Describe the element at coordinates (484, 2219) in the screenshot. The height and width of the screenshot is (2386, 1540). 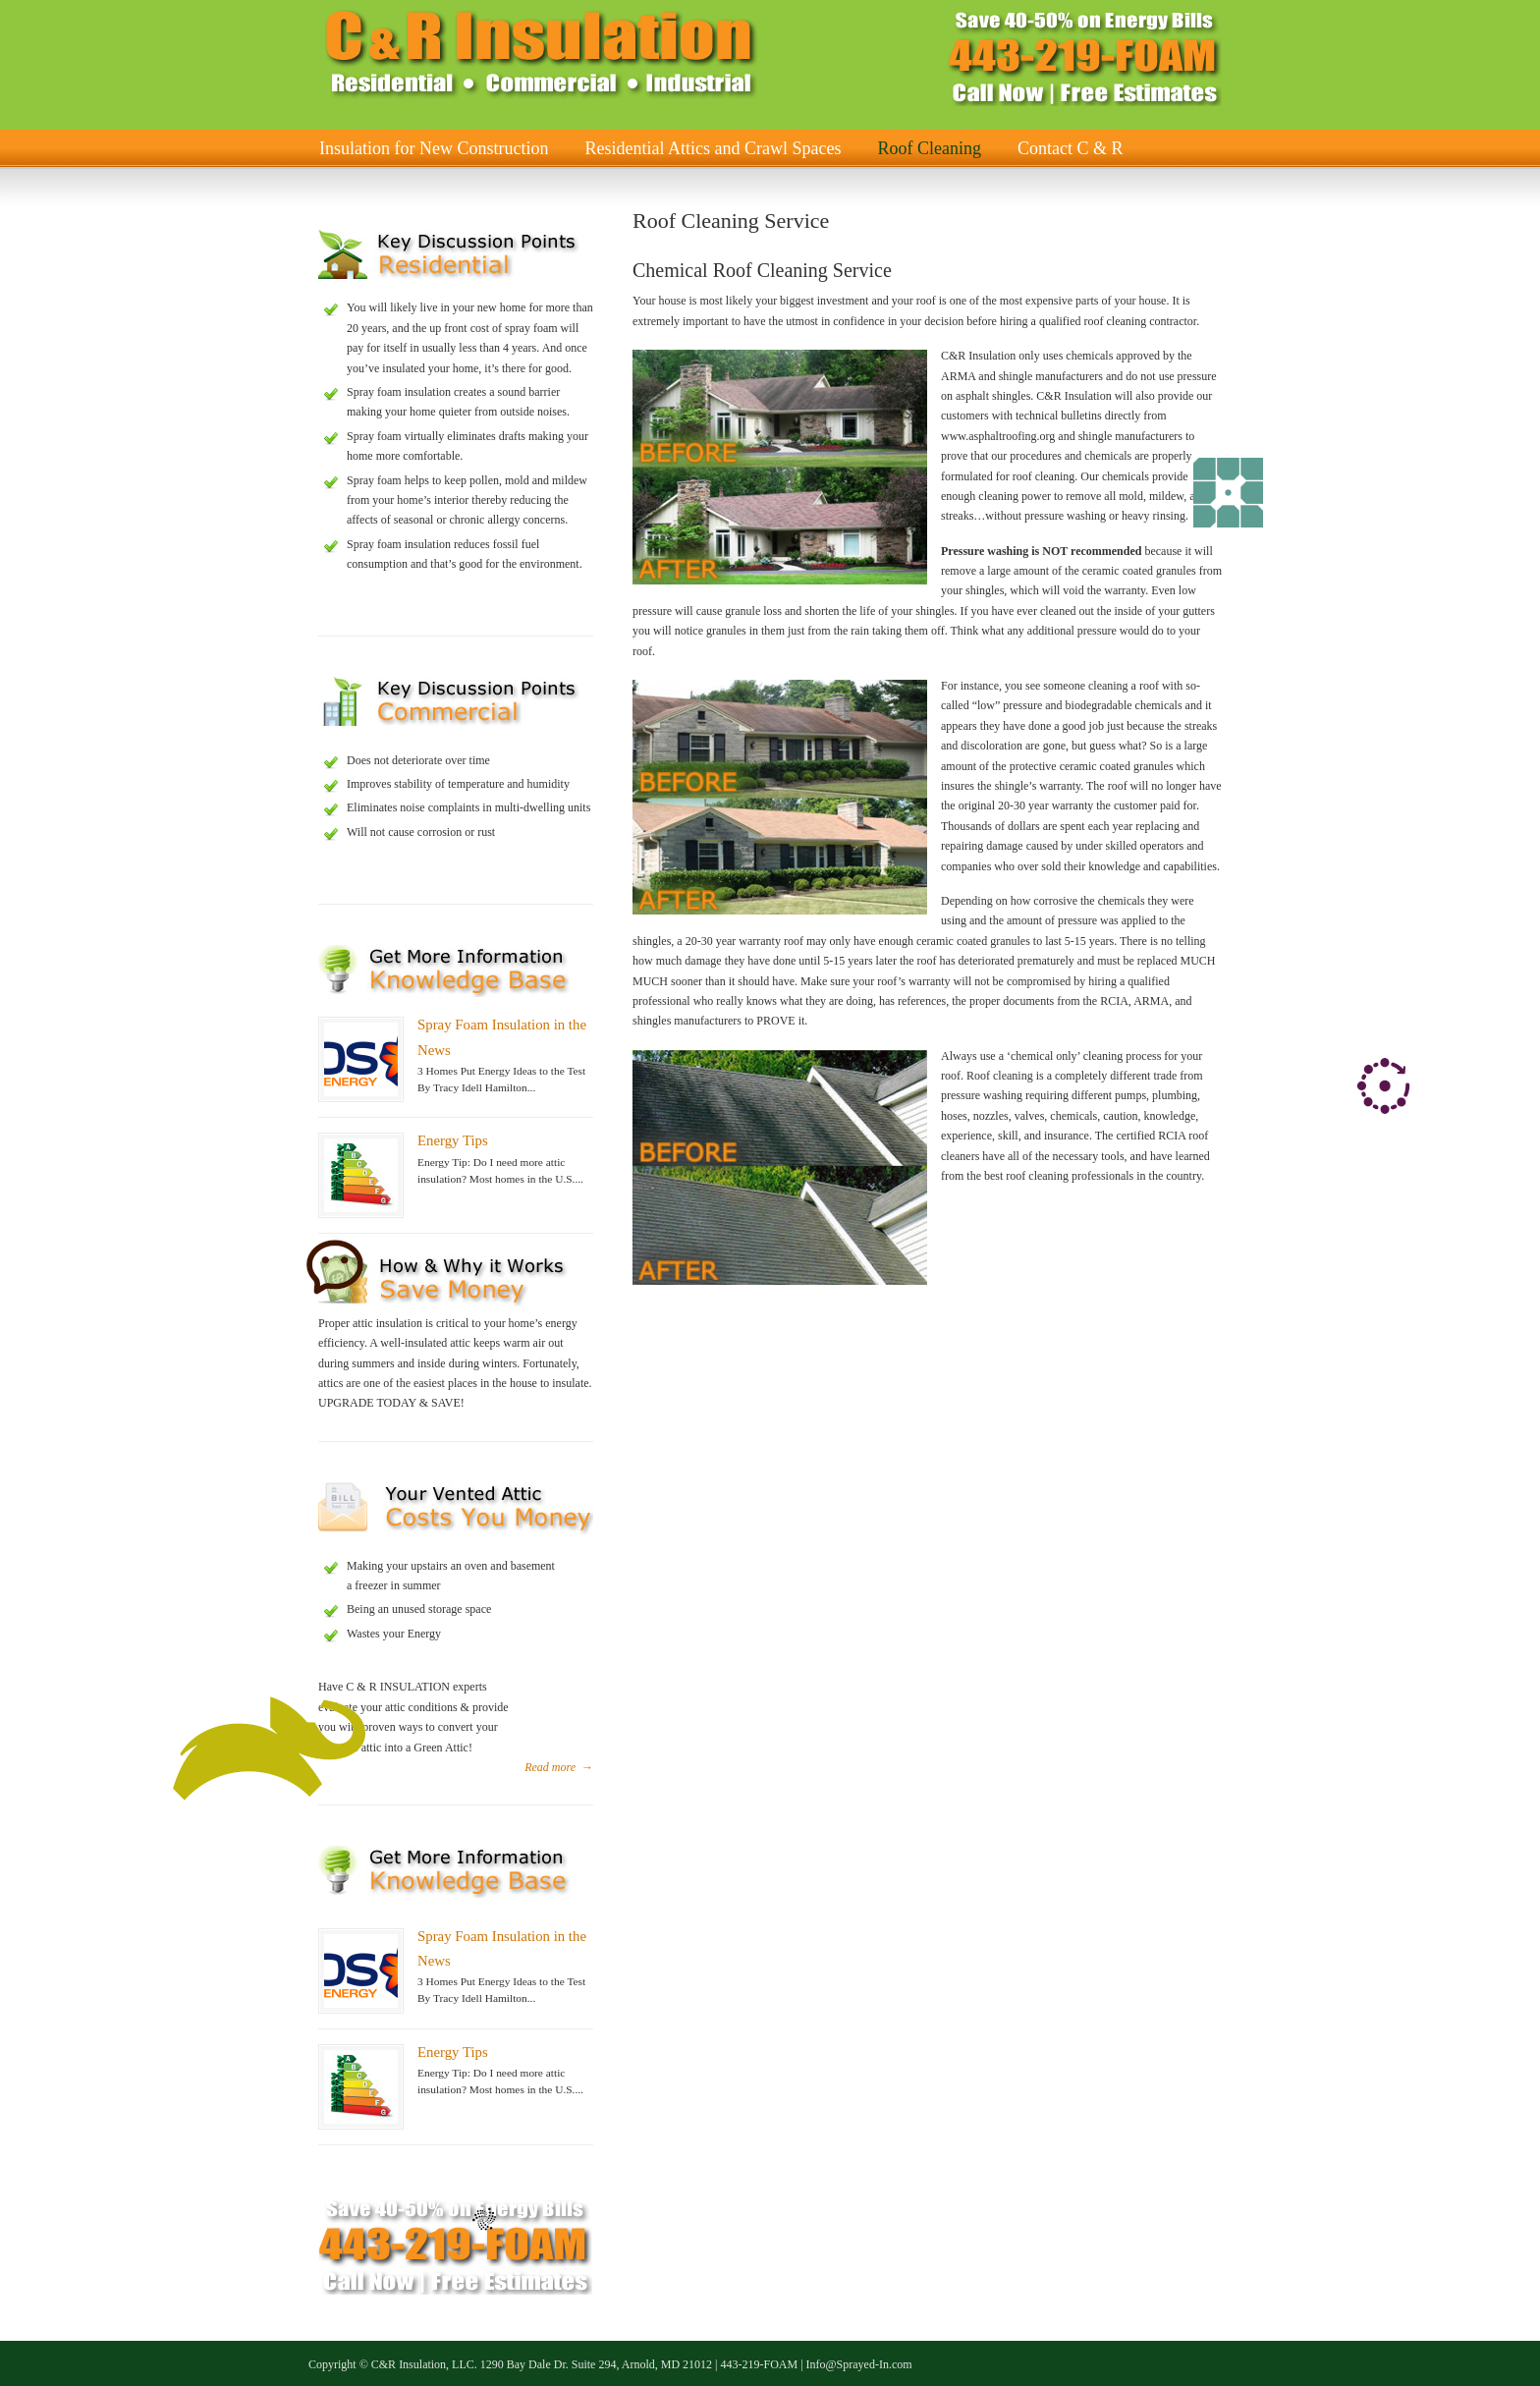
I see `IOTA cryptocurrency logo` at that location.